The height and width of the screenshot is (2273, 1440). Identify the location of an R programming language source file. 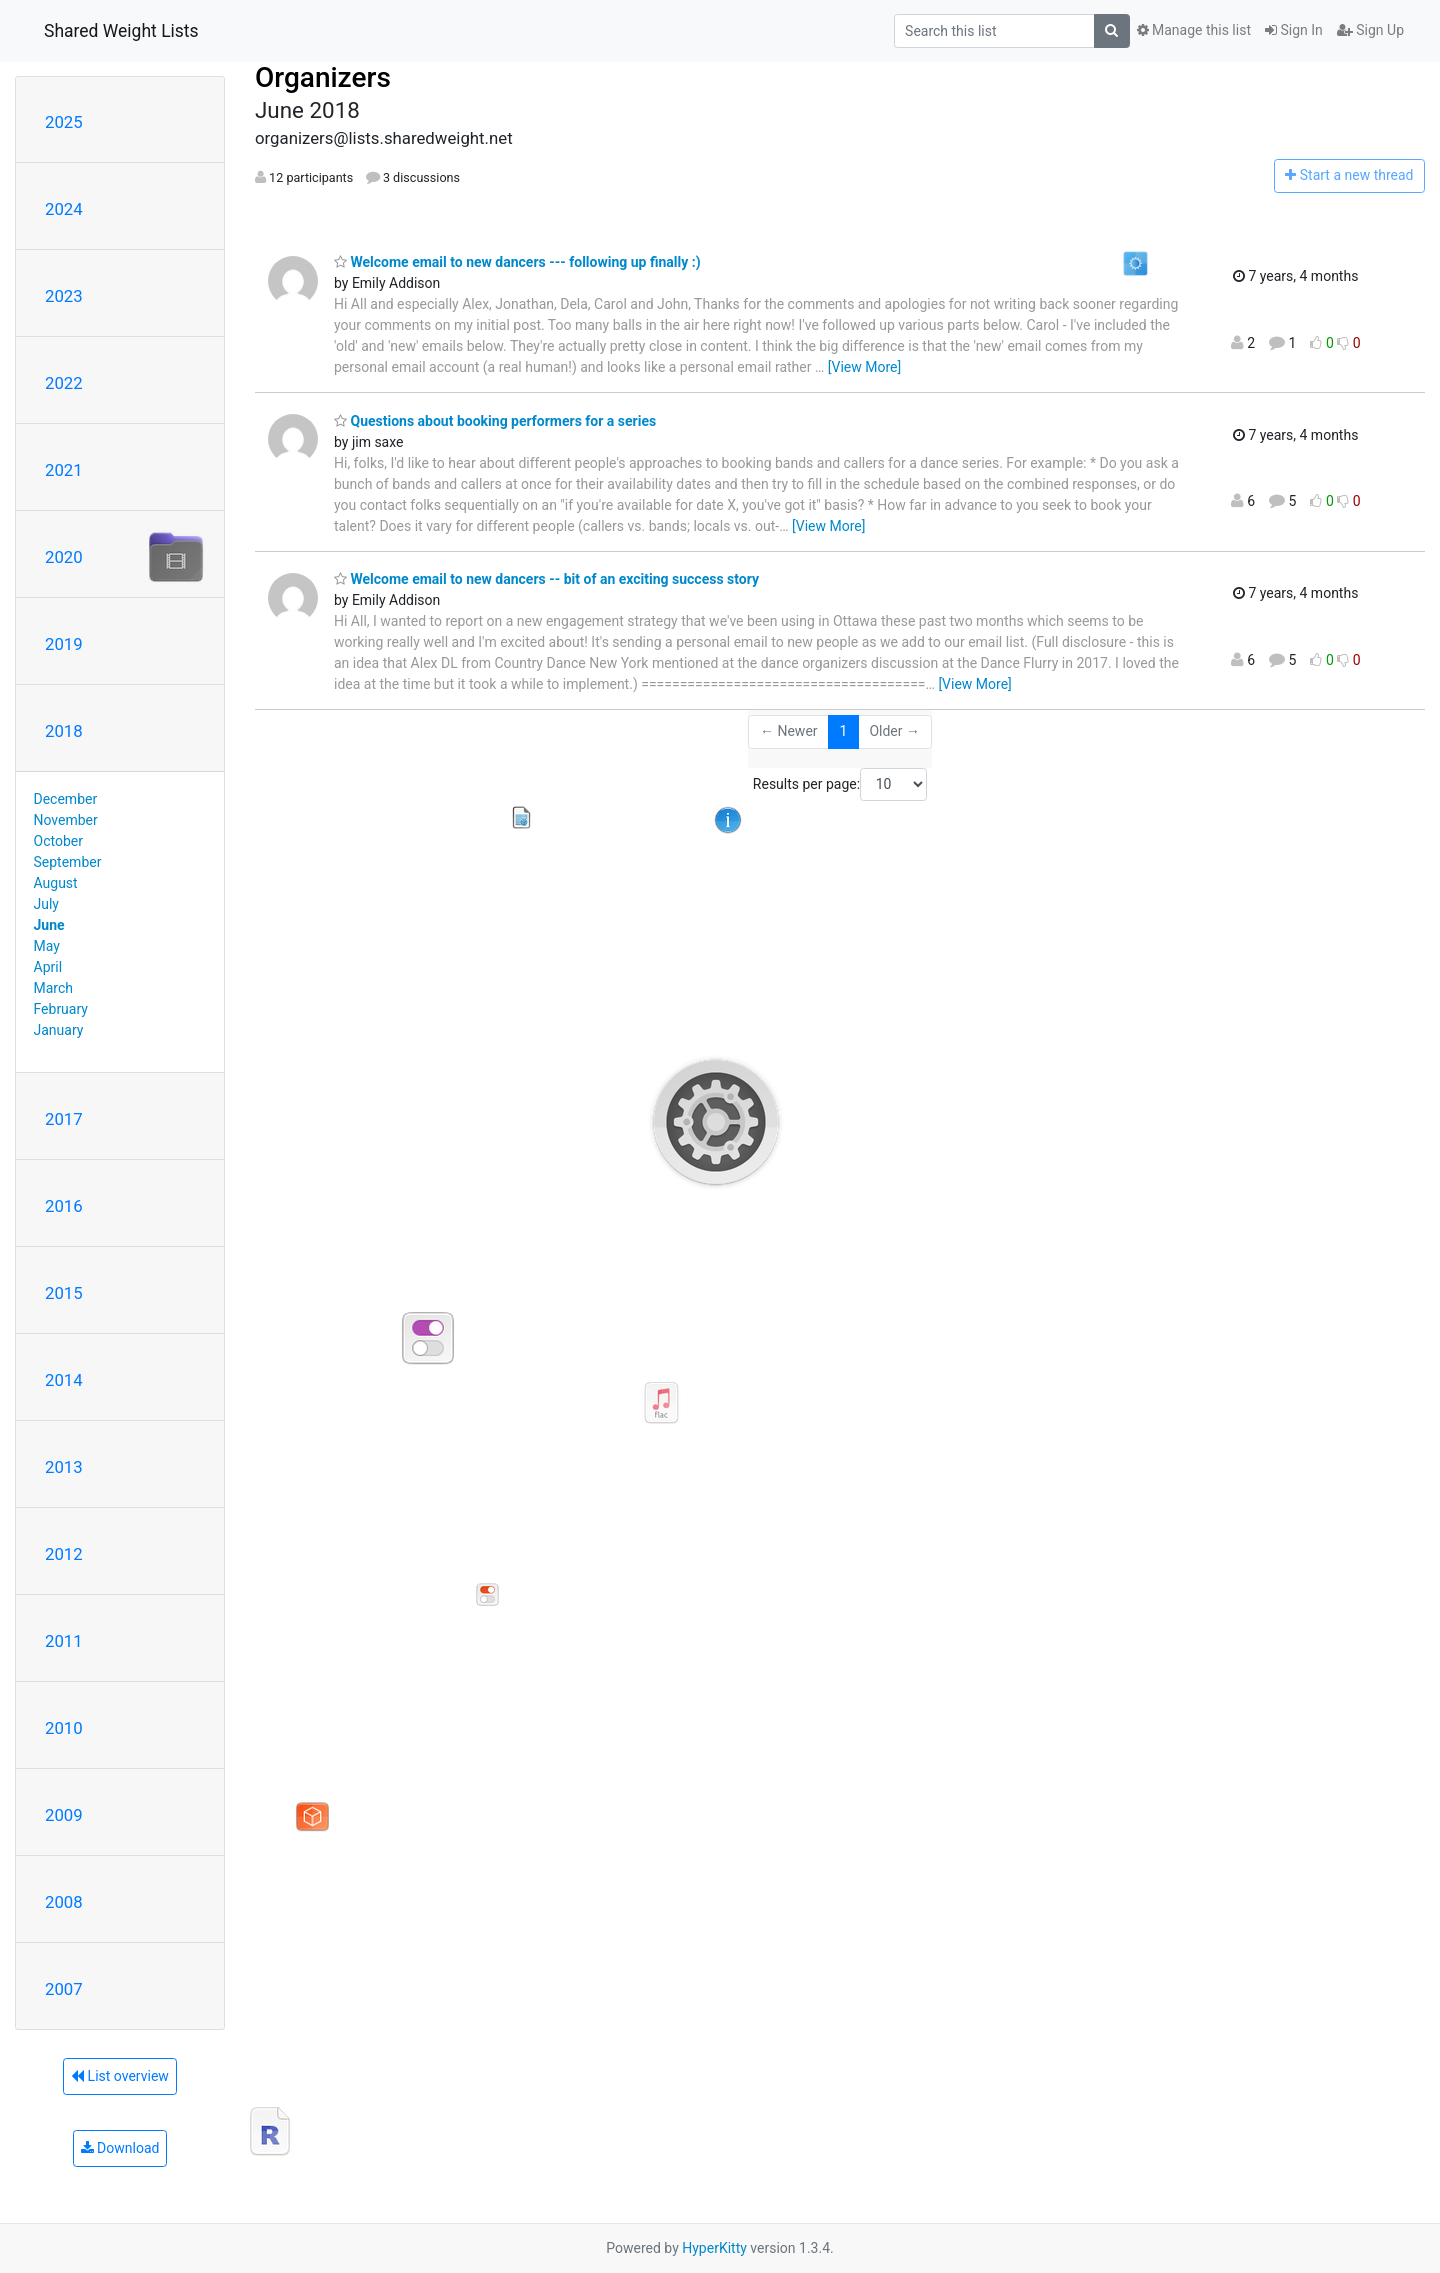
(270, 2131).